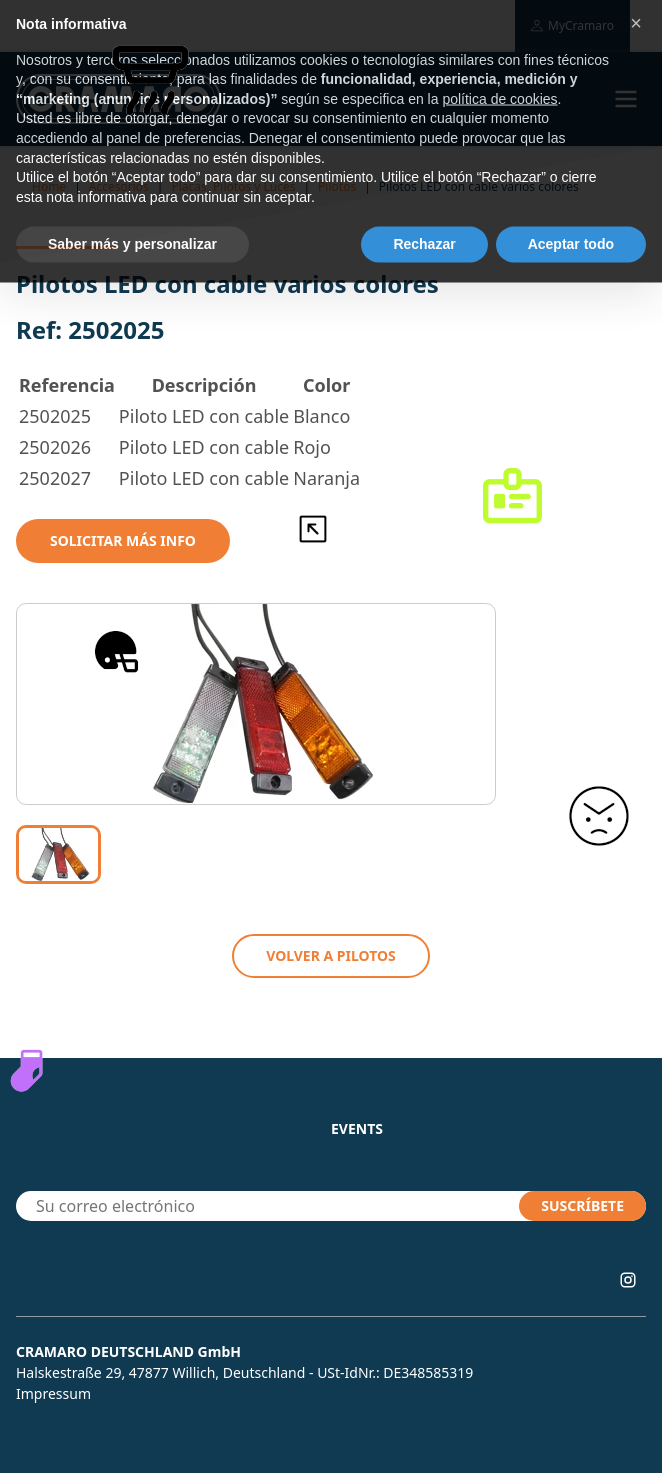 This screenshot has height=1473, width=662. Describe the element at coordinates (150, 80) in the screenshot. I see `smoke detector alert or notification` at that location.